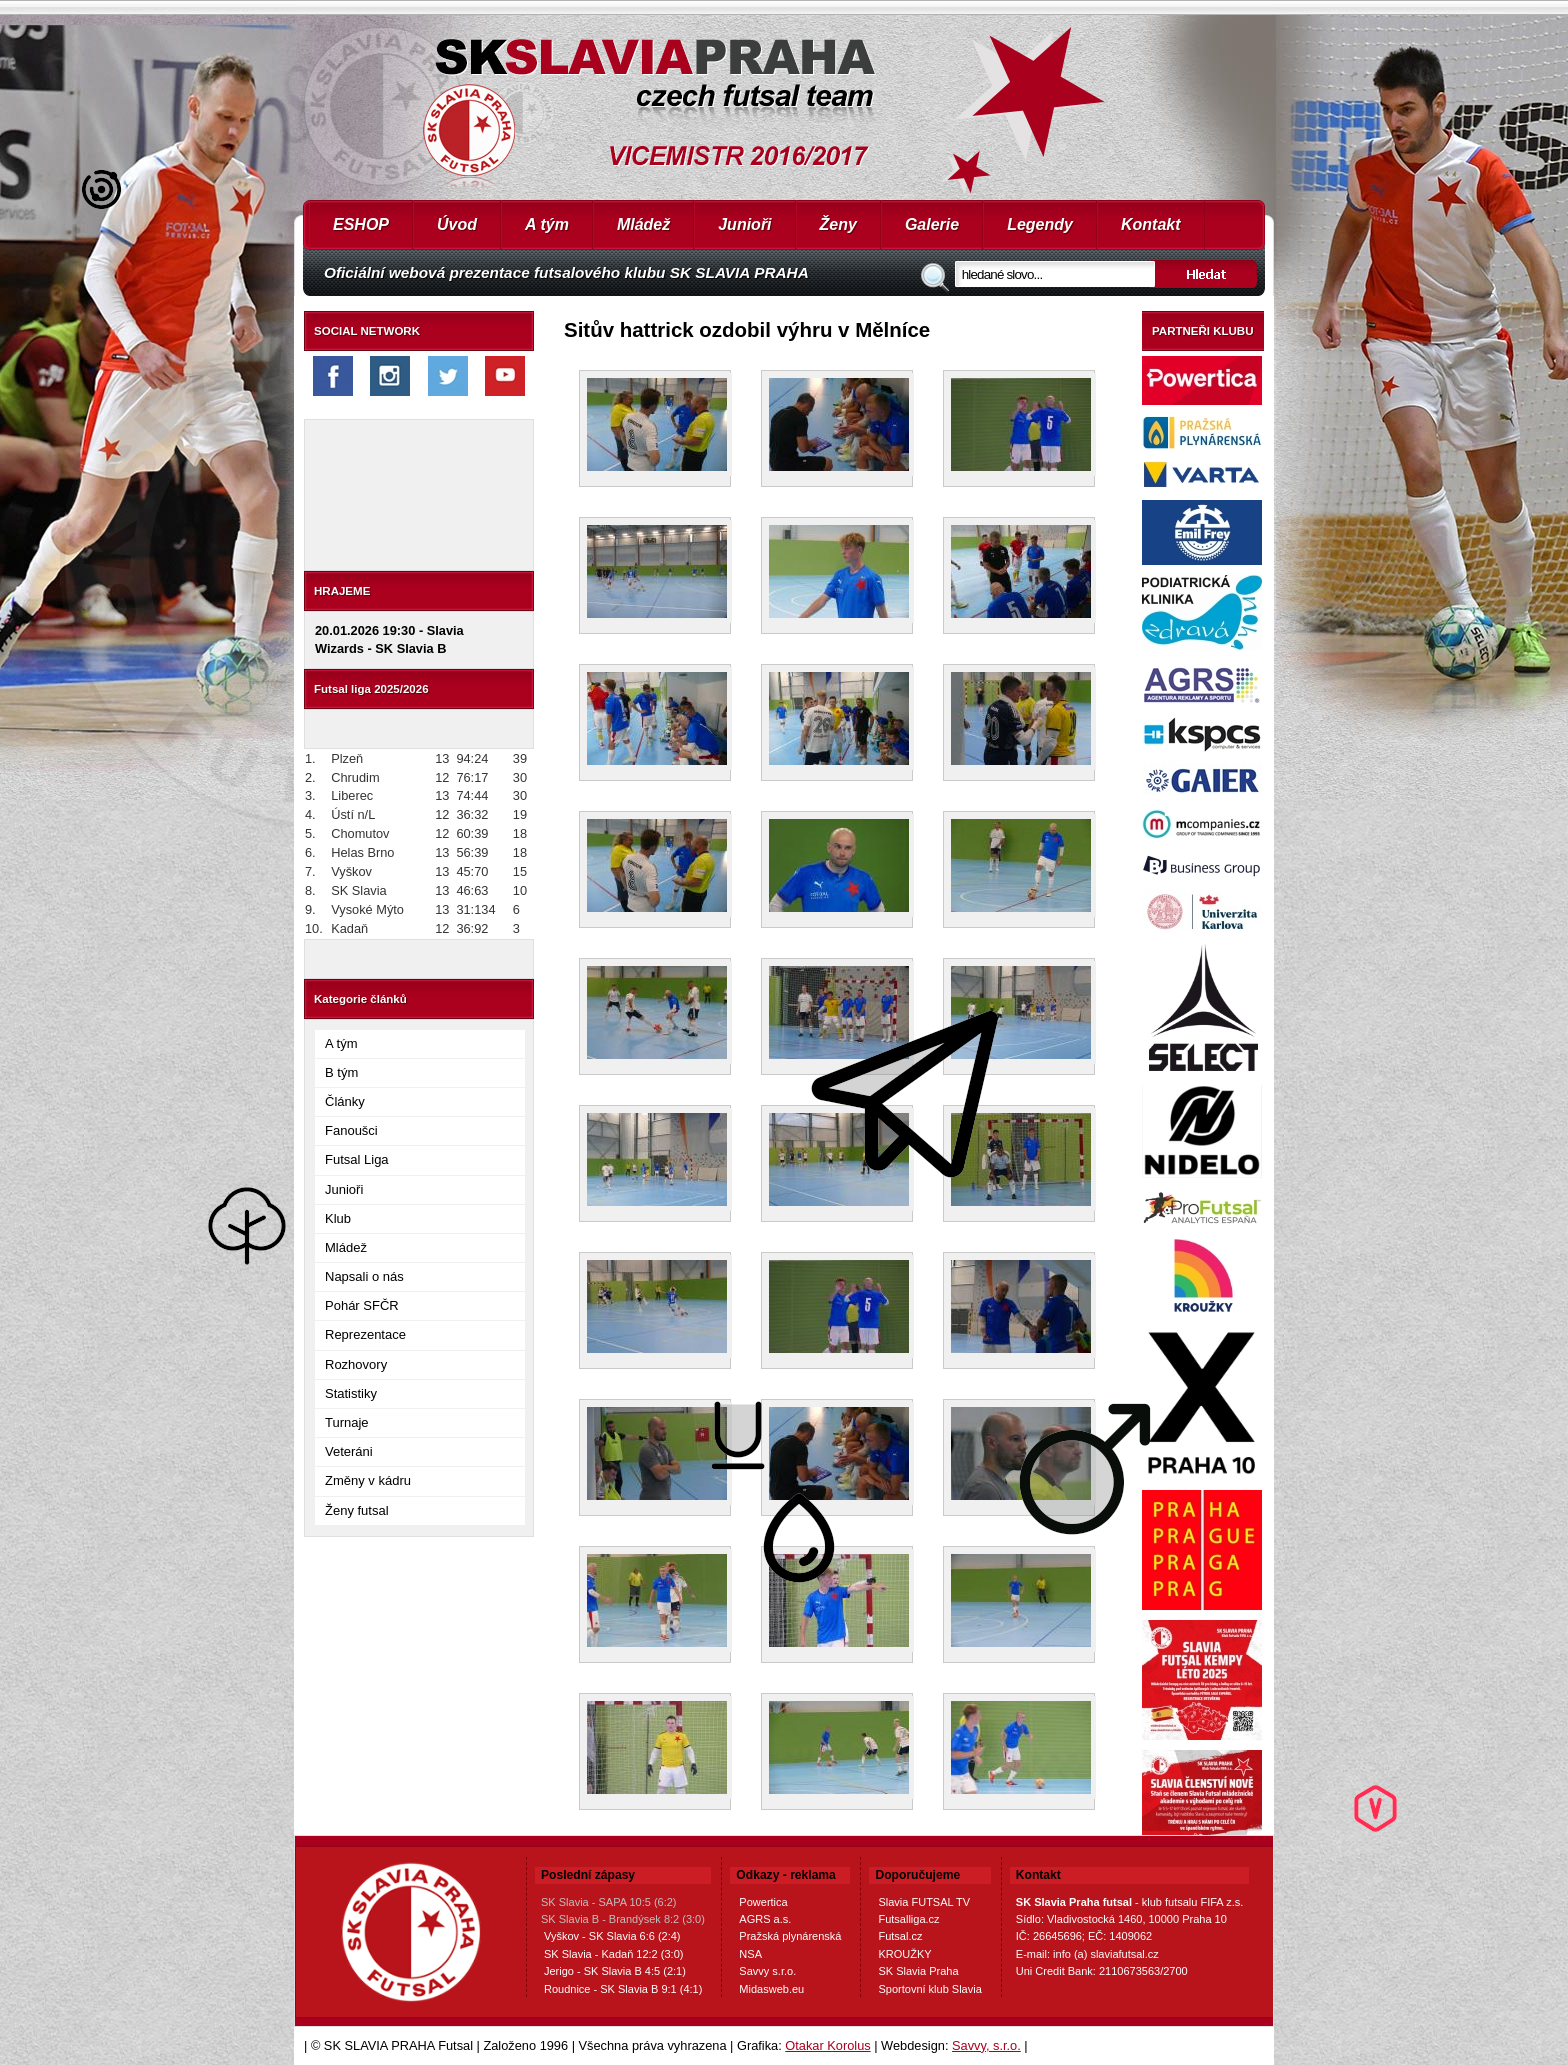 This screenshot has height=2065, width=1568. Describe the element at coordinates (911, 1097) in the screenshot. I see `open Telegram messaging app` at that location.